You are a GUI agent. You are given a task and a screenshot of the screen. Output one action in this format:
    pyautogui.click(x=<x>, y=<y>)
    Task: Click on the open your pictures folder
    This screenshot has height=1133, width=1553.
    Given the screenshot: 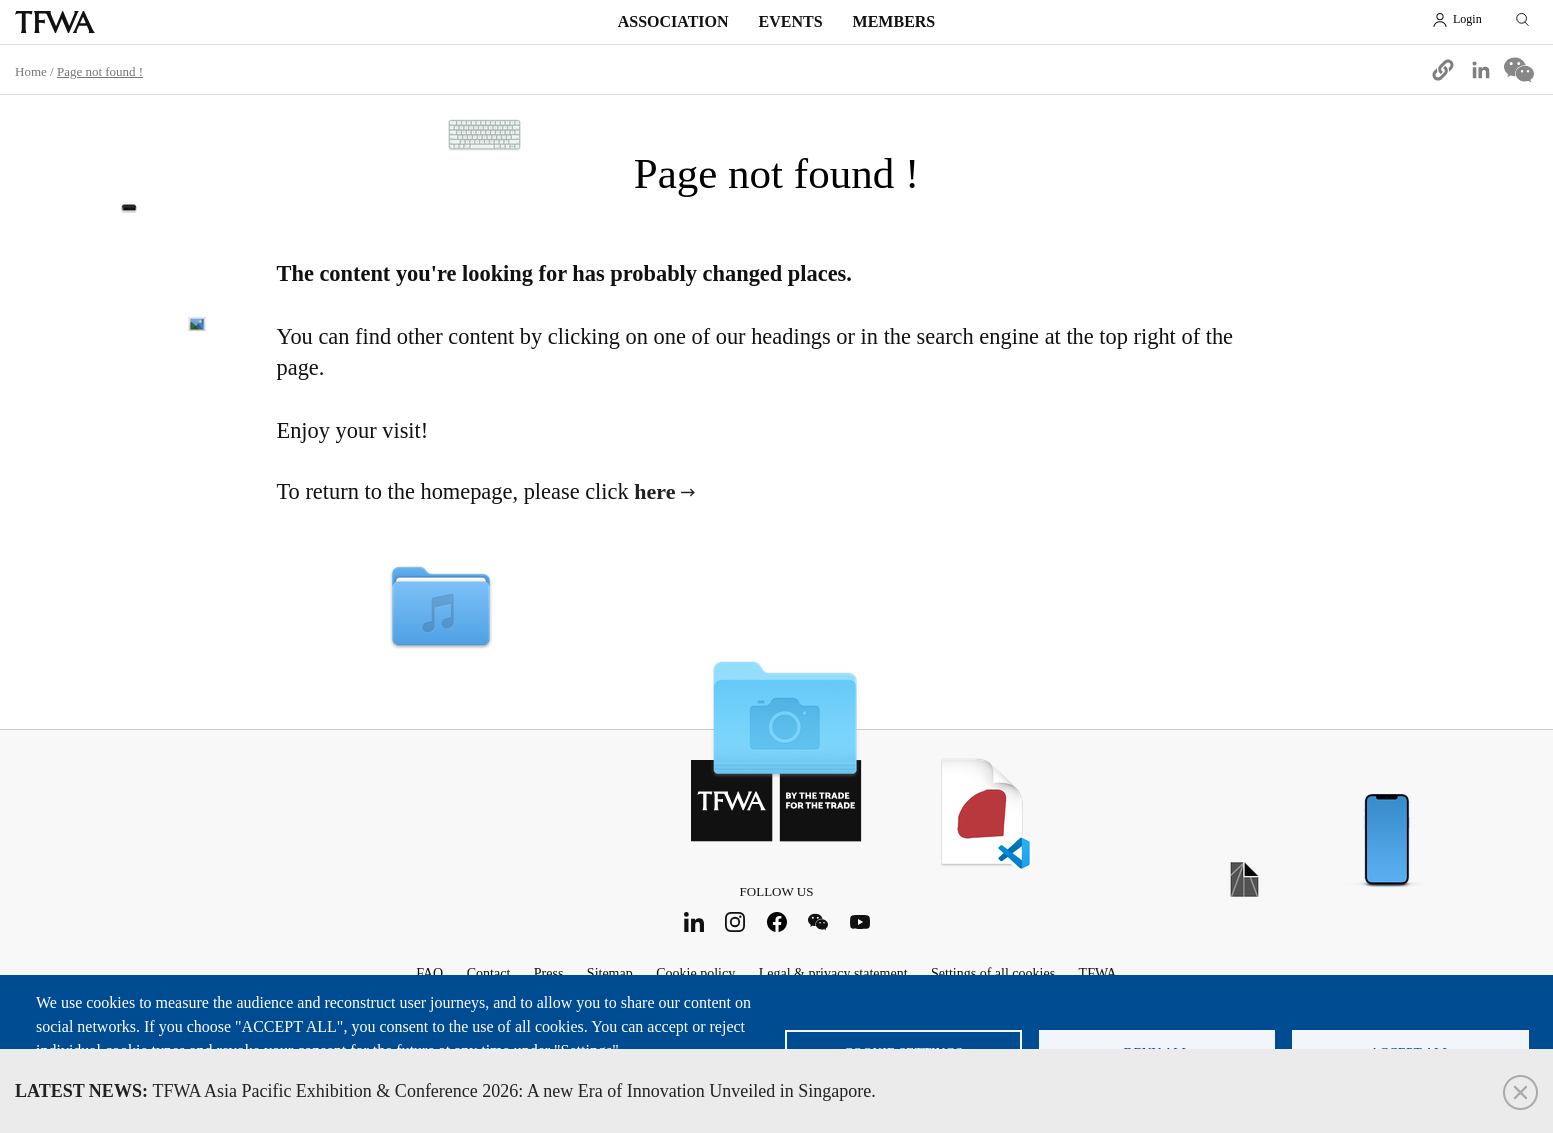 What is the action you would take?
    pyautogui.click(x=785, y=718)
    